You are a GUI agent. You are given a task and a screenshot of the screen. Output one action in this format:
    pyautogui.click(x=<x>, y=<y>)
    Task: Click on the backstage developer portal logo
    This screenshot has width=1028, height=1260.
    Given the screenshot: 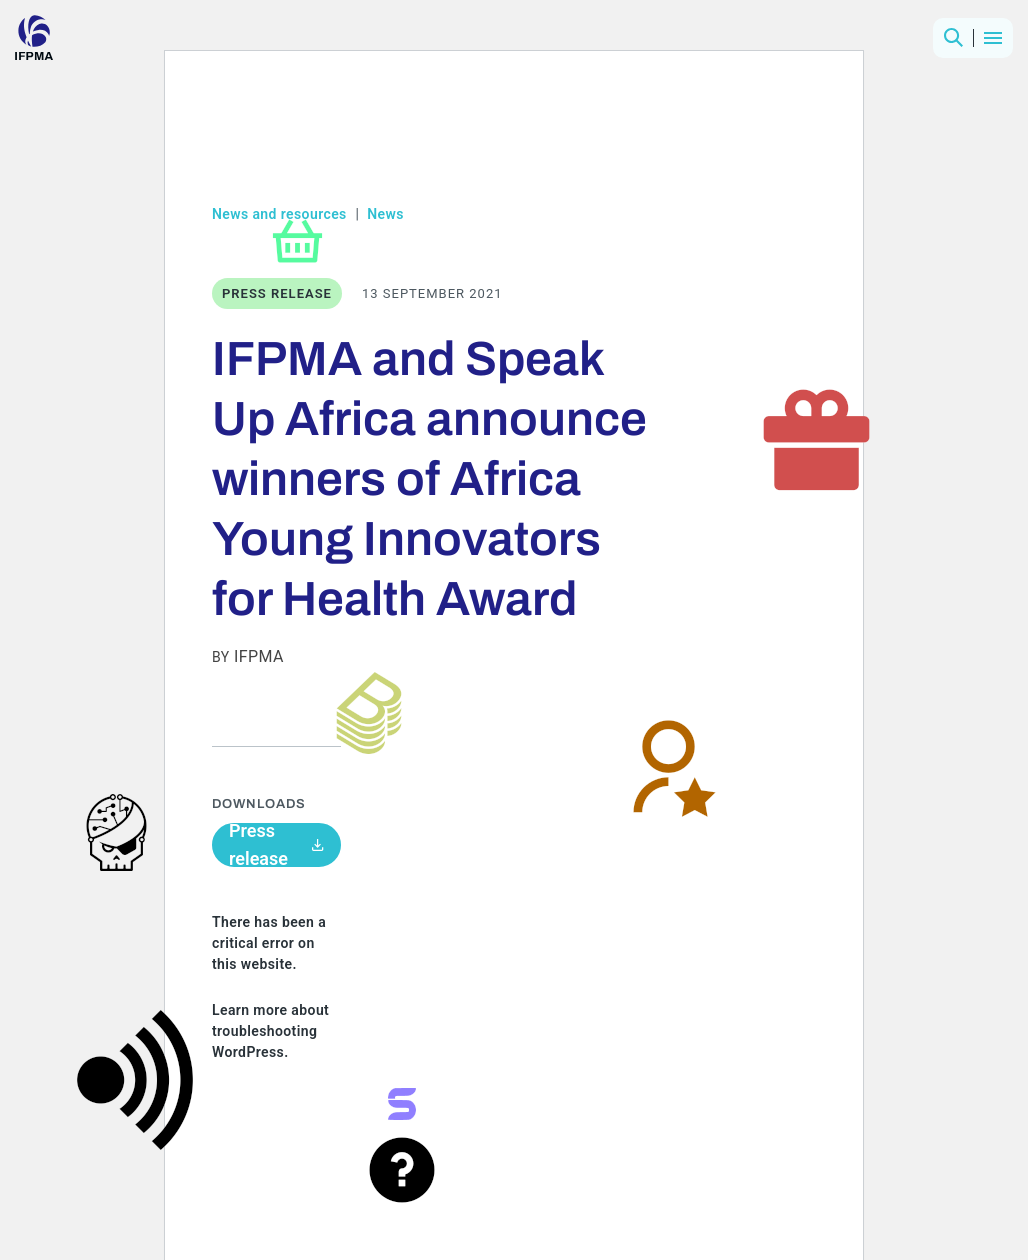 What is the action you would take?
    pyautogui.click(x=369, y=713)
    